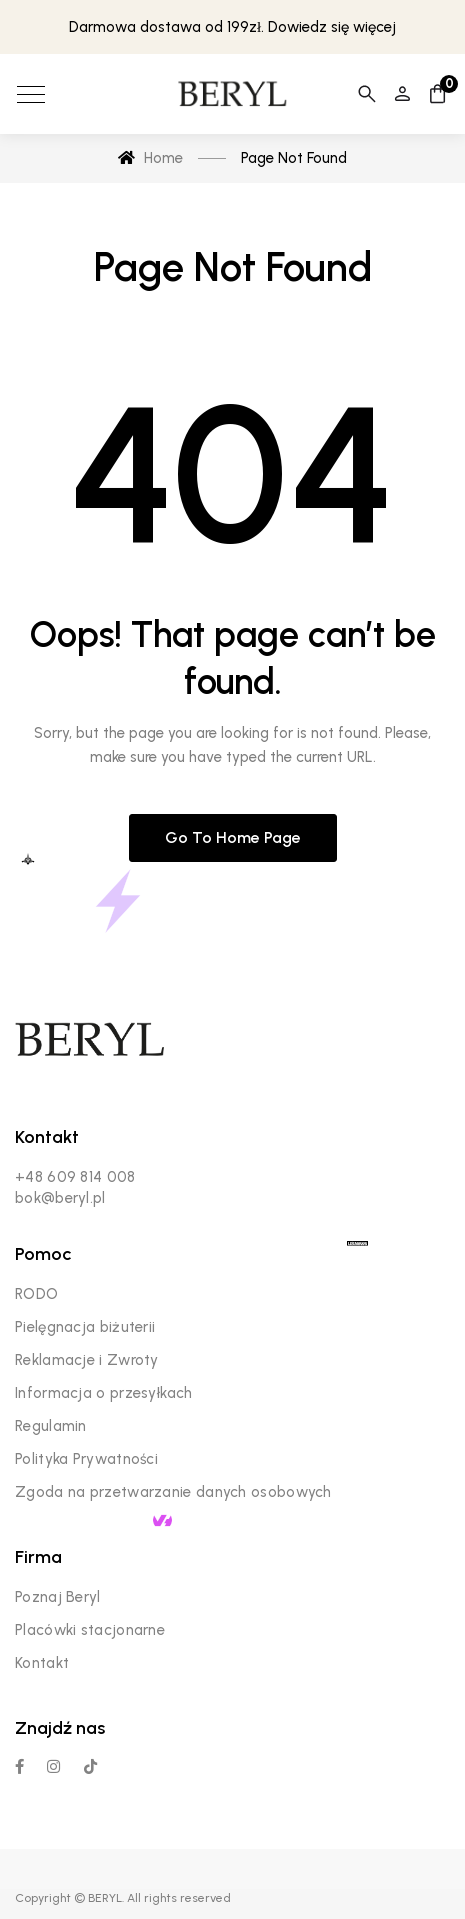  Describe the element at coordinates (357, 1243) in the screenshot. I see `visit U.S. News & World Report website` at that location.